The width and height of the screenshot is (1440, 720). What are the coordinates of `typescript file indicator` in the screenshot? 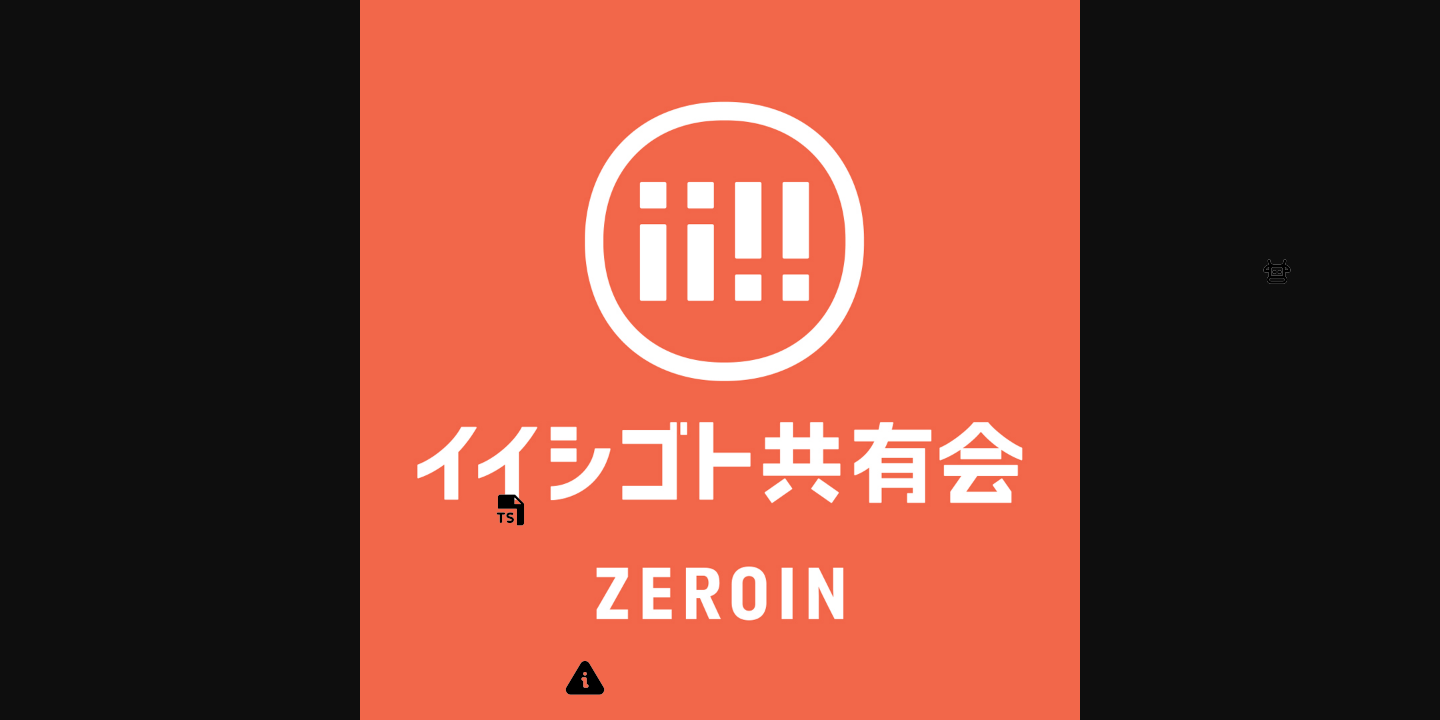 It's located at (511, 510).